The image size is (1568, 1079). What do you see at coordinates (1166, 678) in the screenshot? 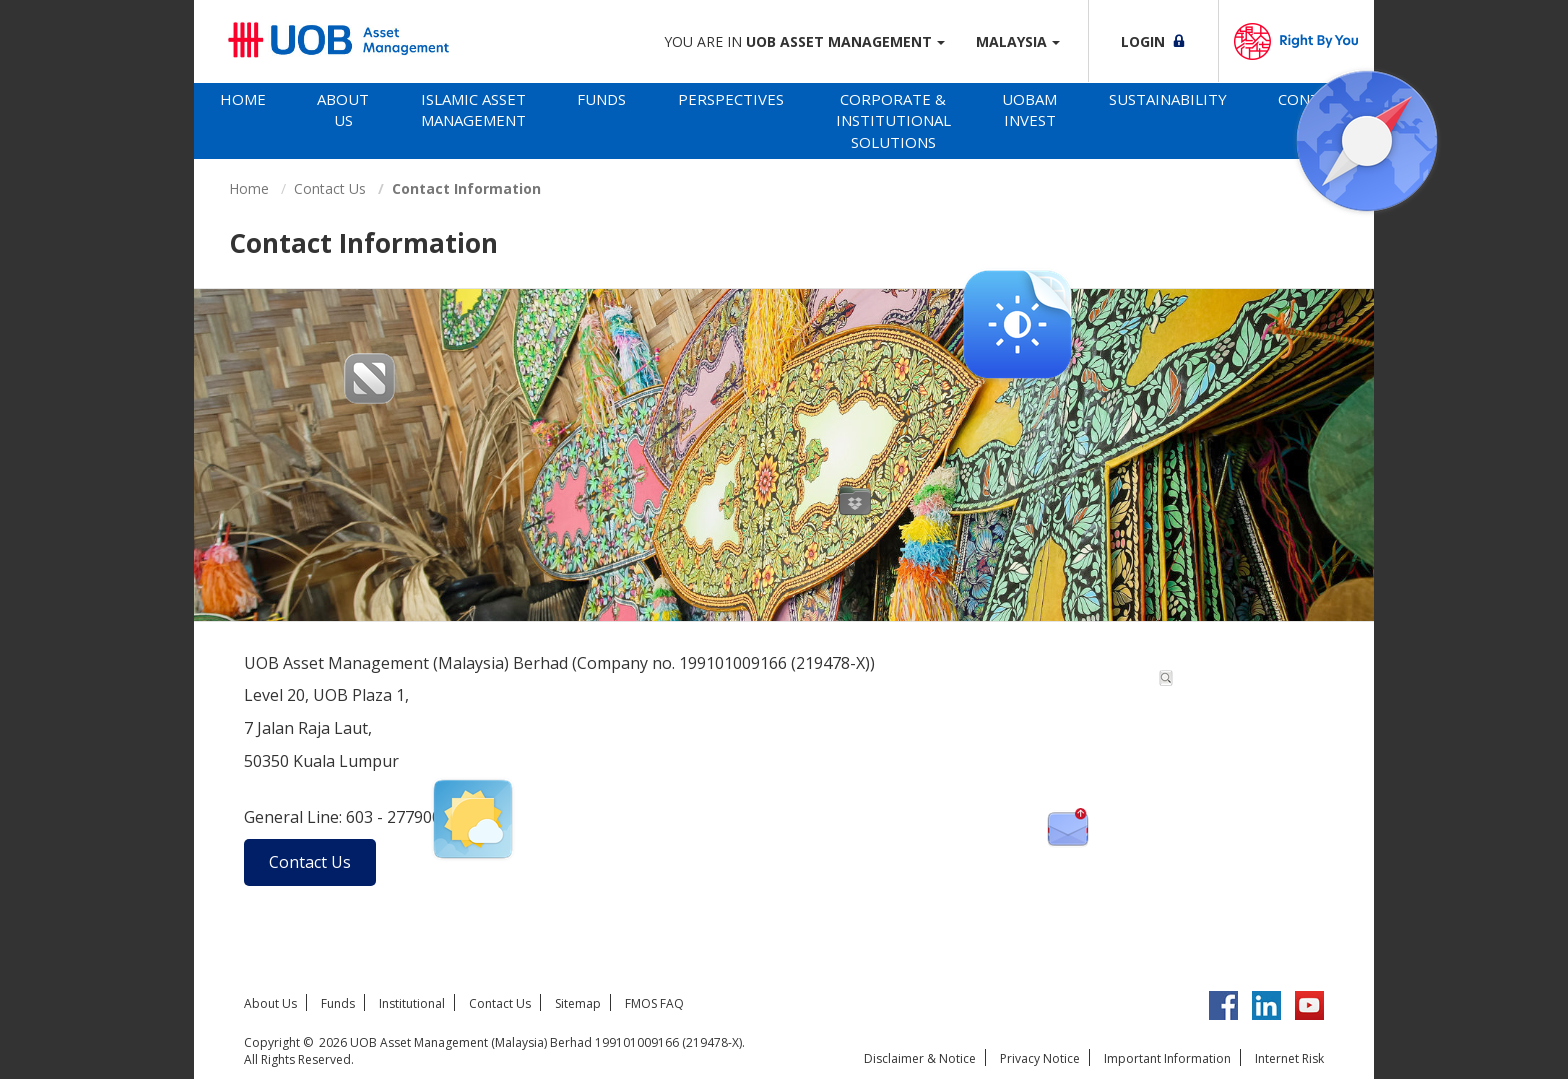
I see `open the log viewer application` at bounding box center [1166, 678].